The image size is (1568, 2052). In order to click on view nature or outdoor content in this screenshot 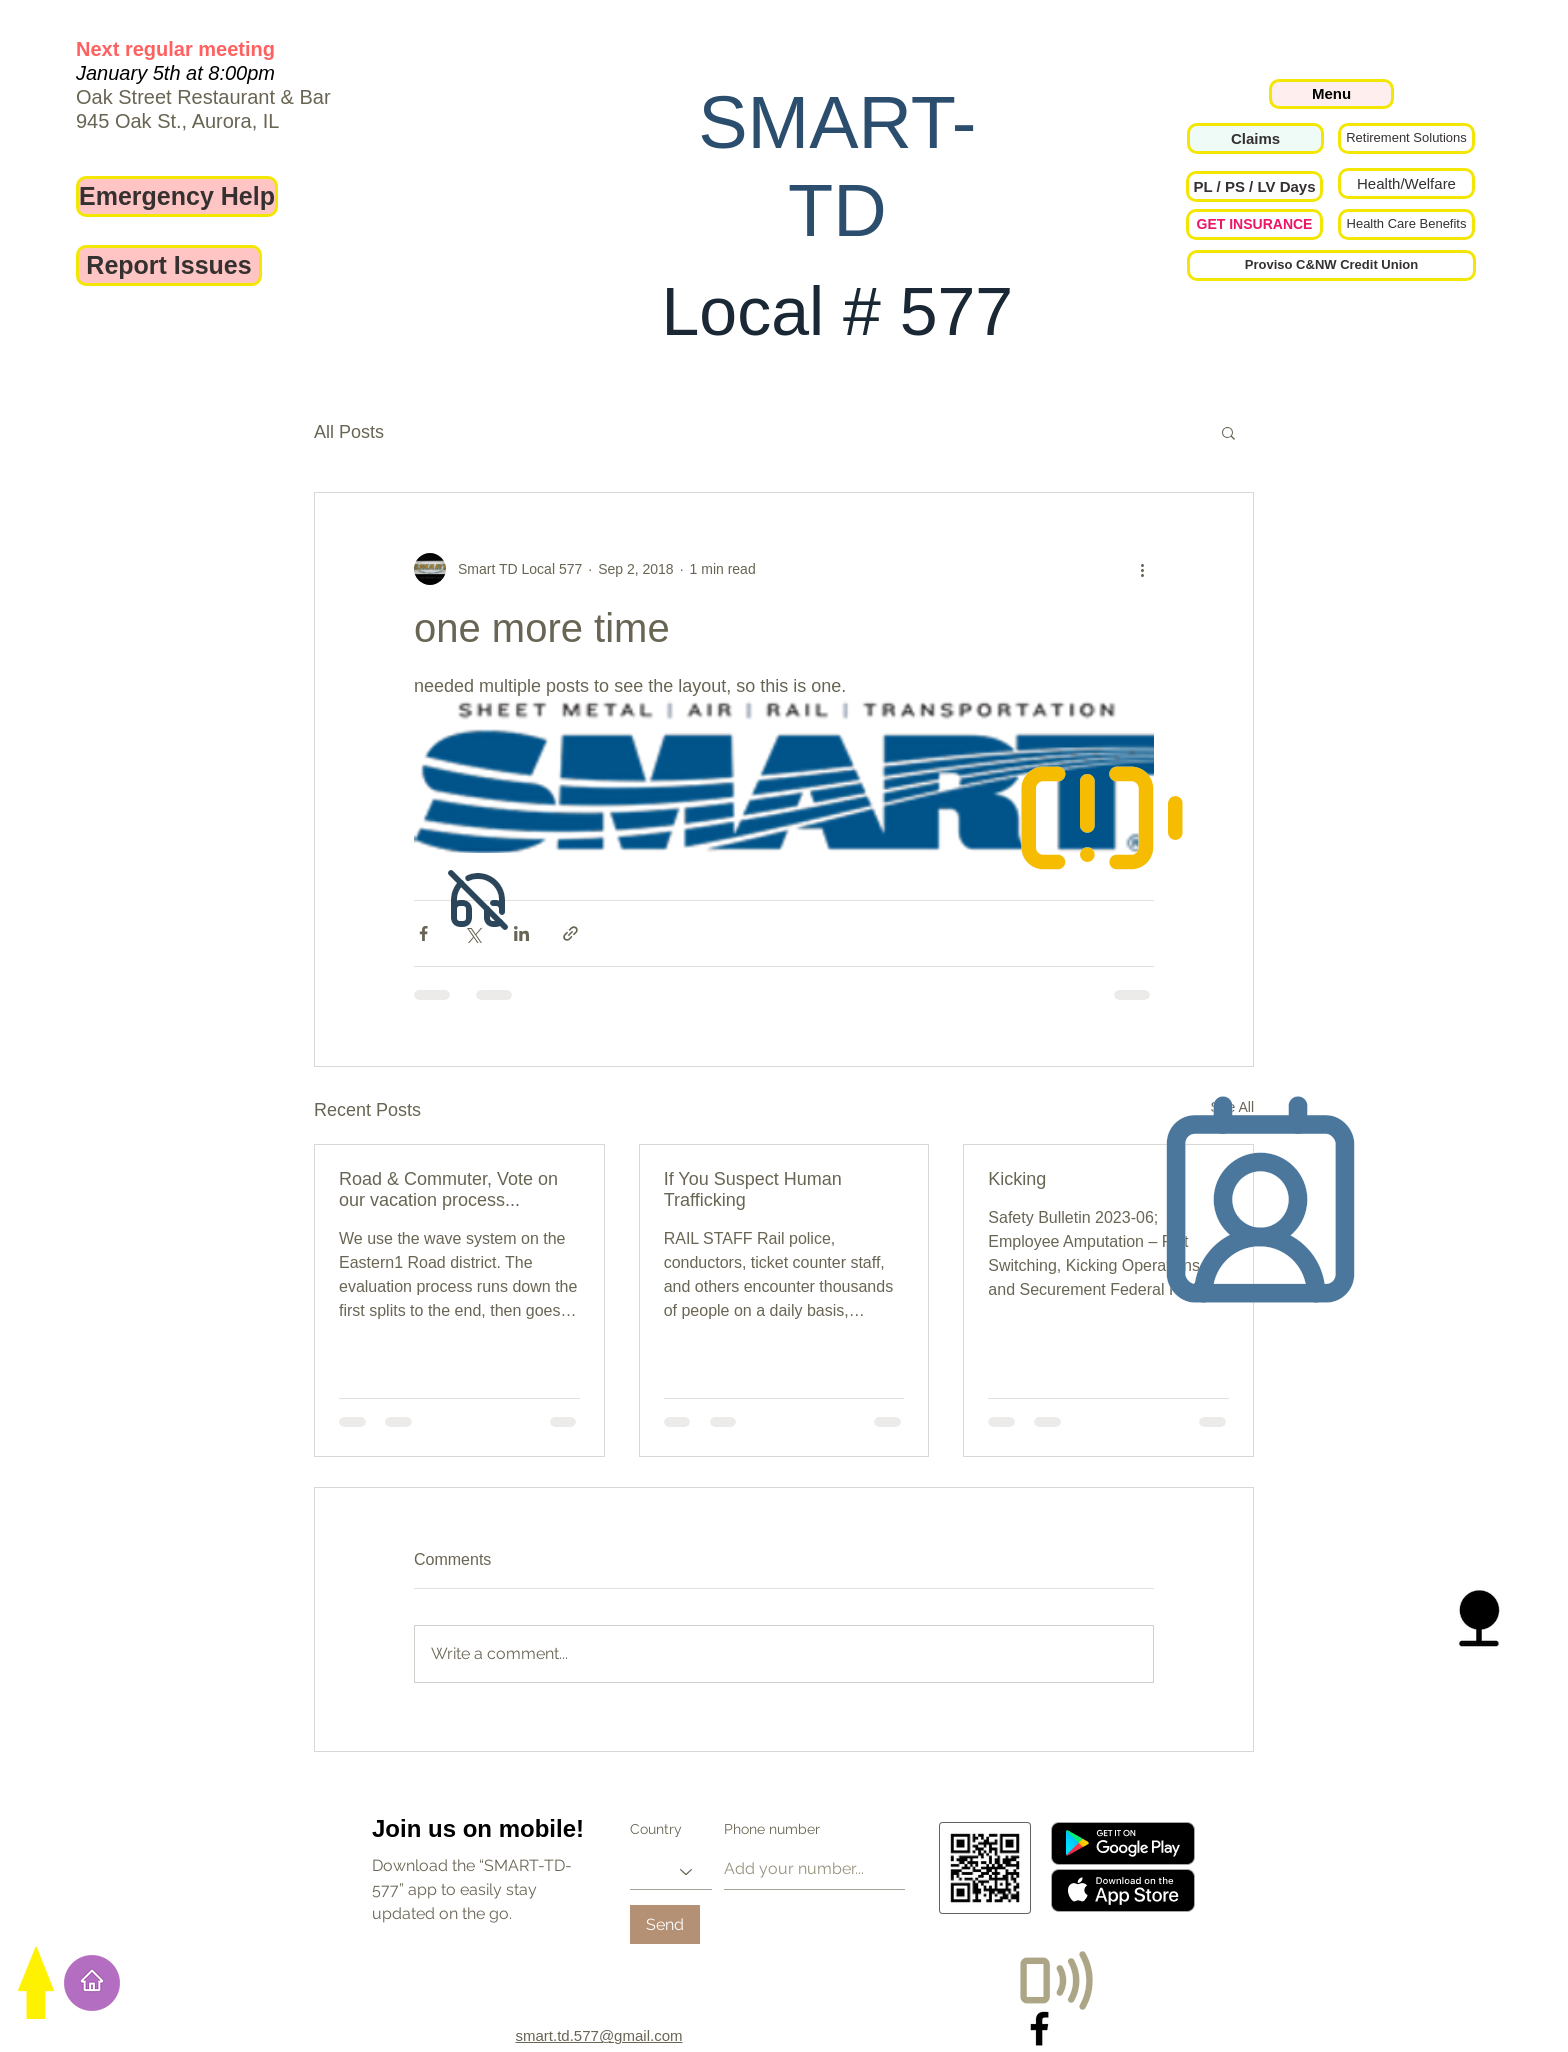, I will do `click(1479, 1618)`.